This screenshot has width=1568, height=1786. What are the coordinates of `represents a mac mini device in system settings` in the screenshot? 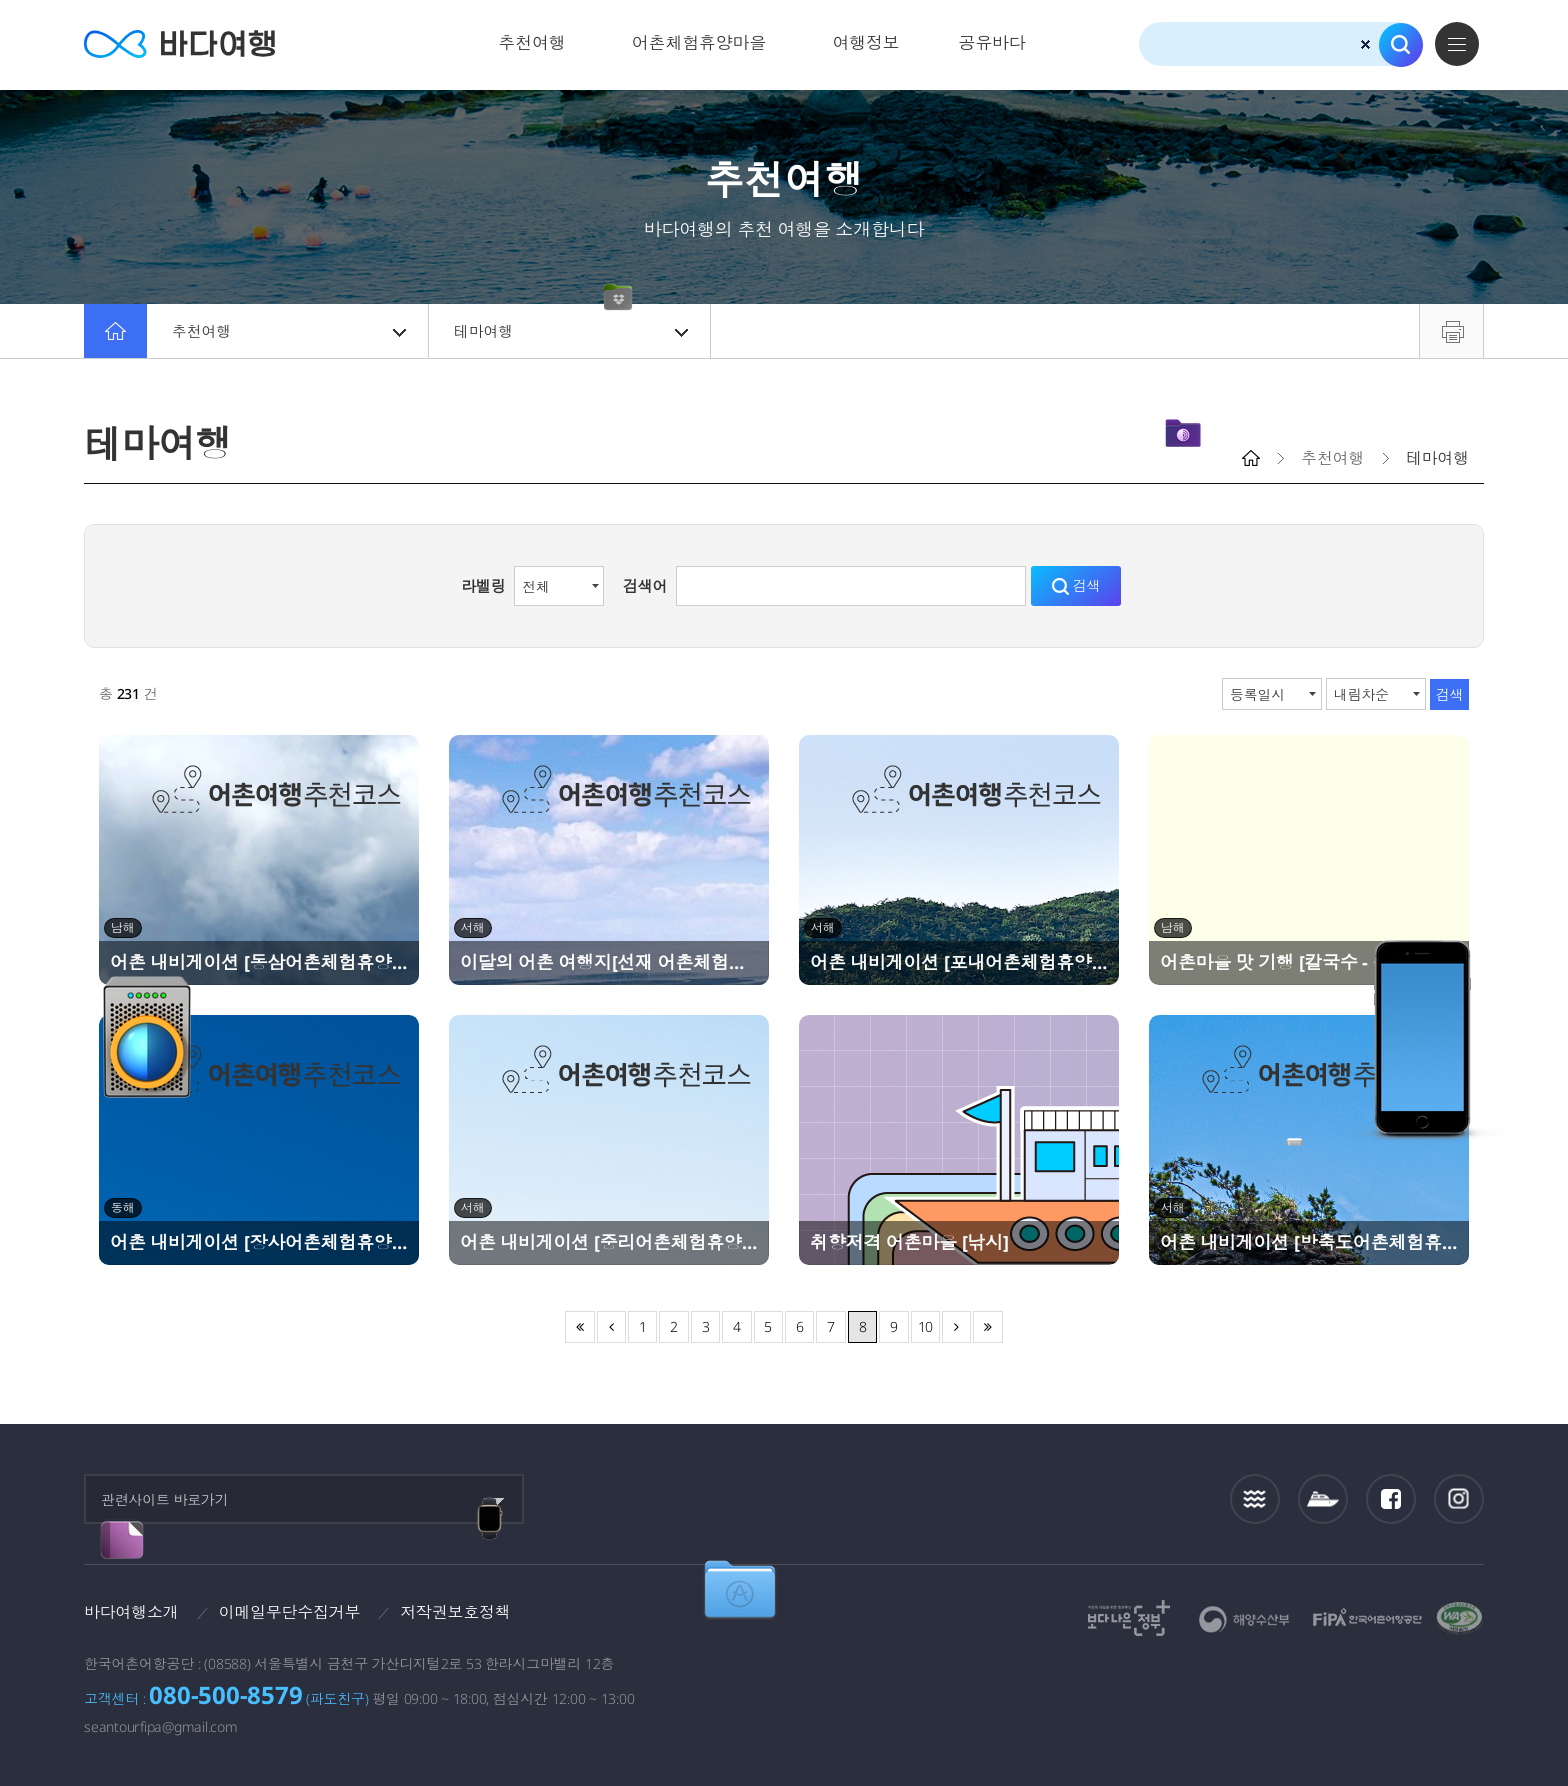 It's located at (1294, 1140).